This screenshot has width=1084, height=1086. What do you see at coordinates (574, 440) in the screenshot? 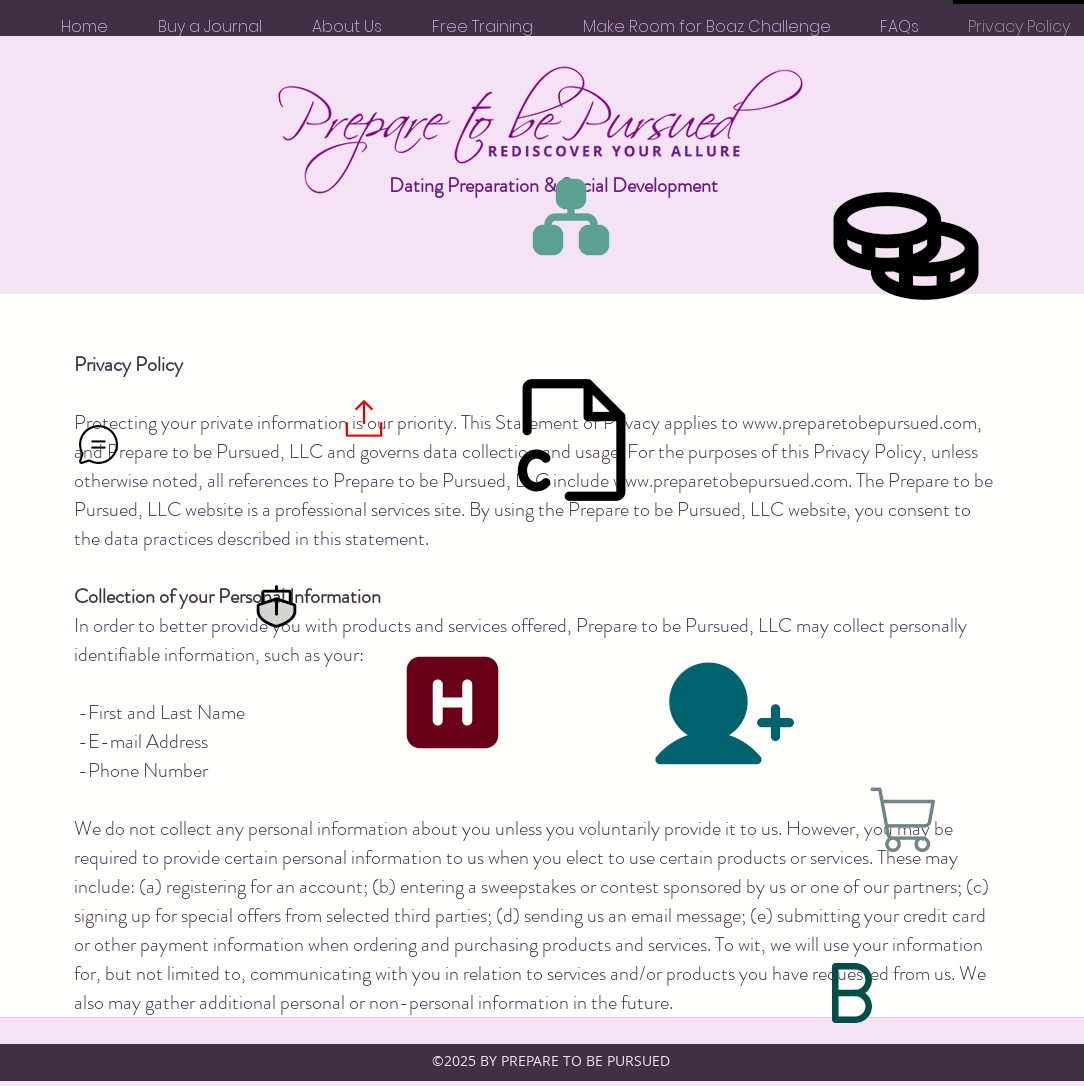
I see `open a C programming language file` at bounding box center [574, 440].